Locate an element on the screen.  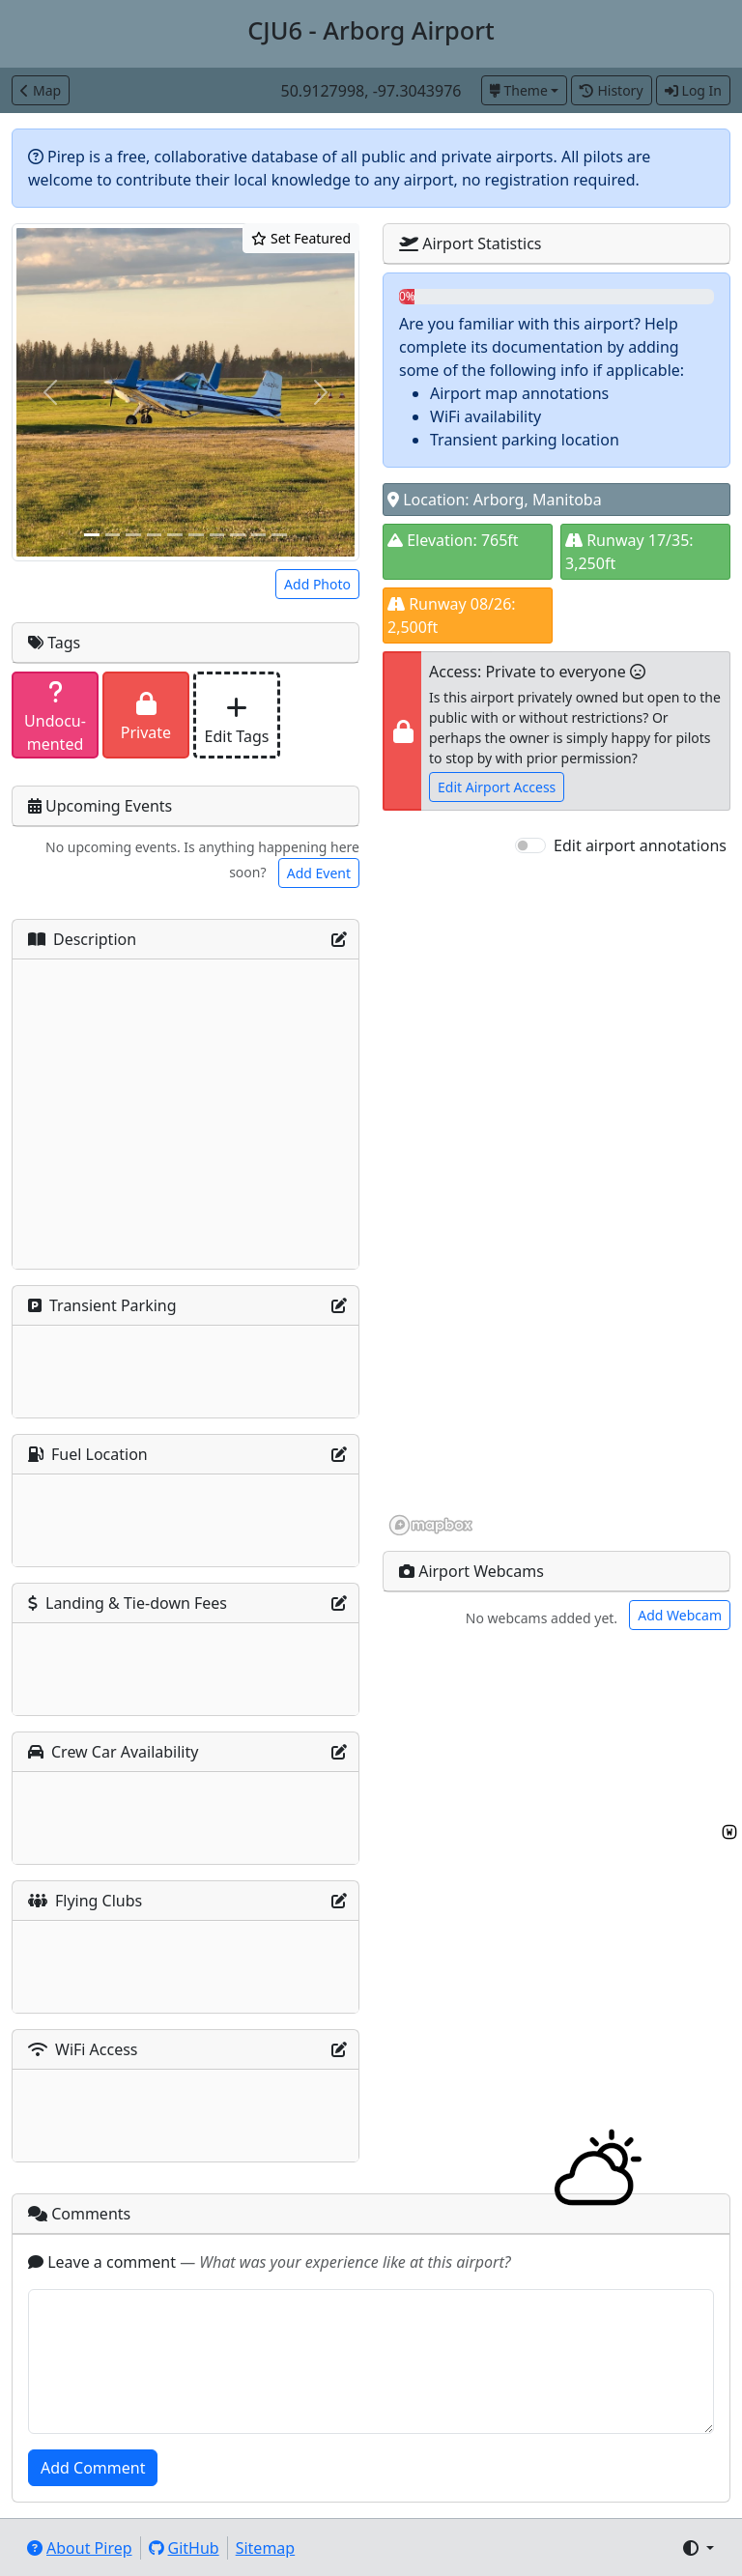
indicates partly cloudy weather conditions is located at coordinates (598, 2167).